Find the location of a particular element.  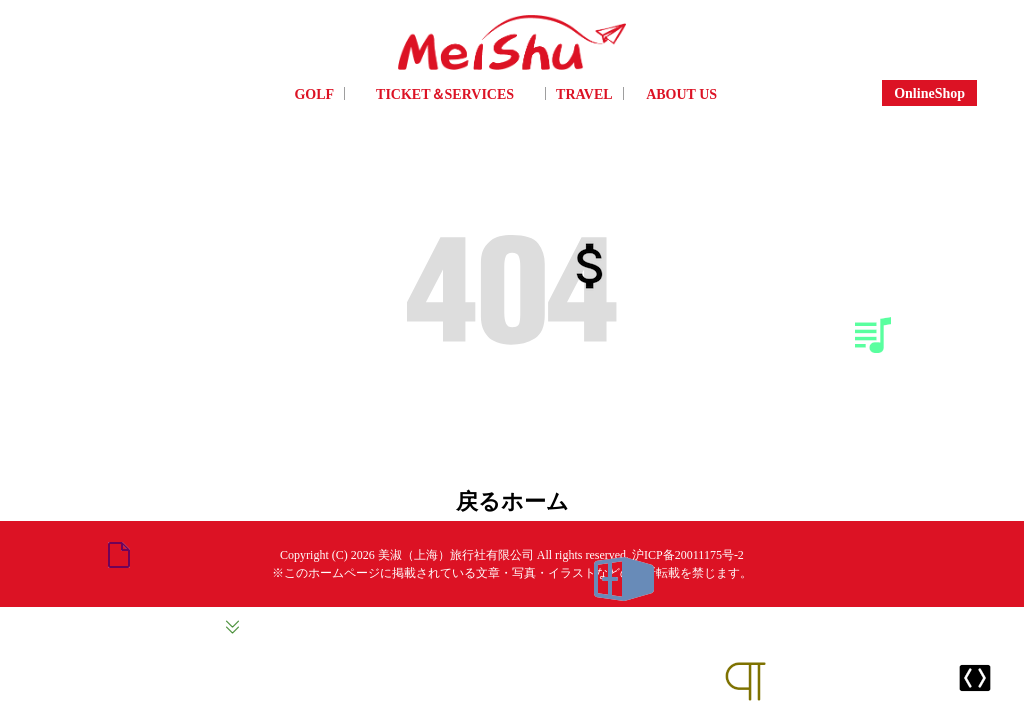

view or edit source code is located at coordinates (975, 678).